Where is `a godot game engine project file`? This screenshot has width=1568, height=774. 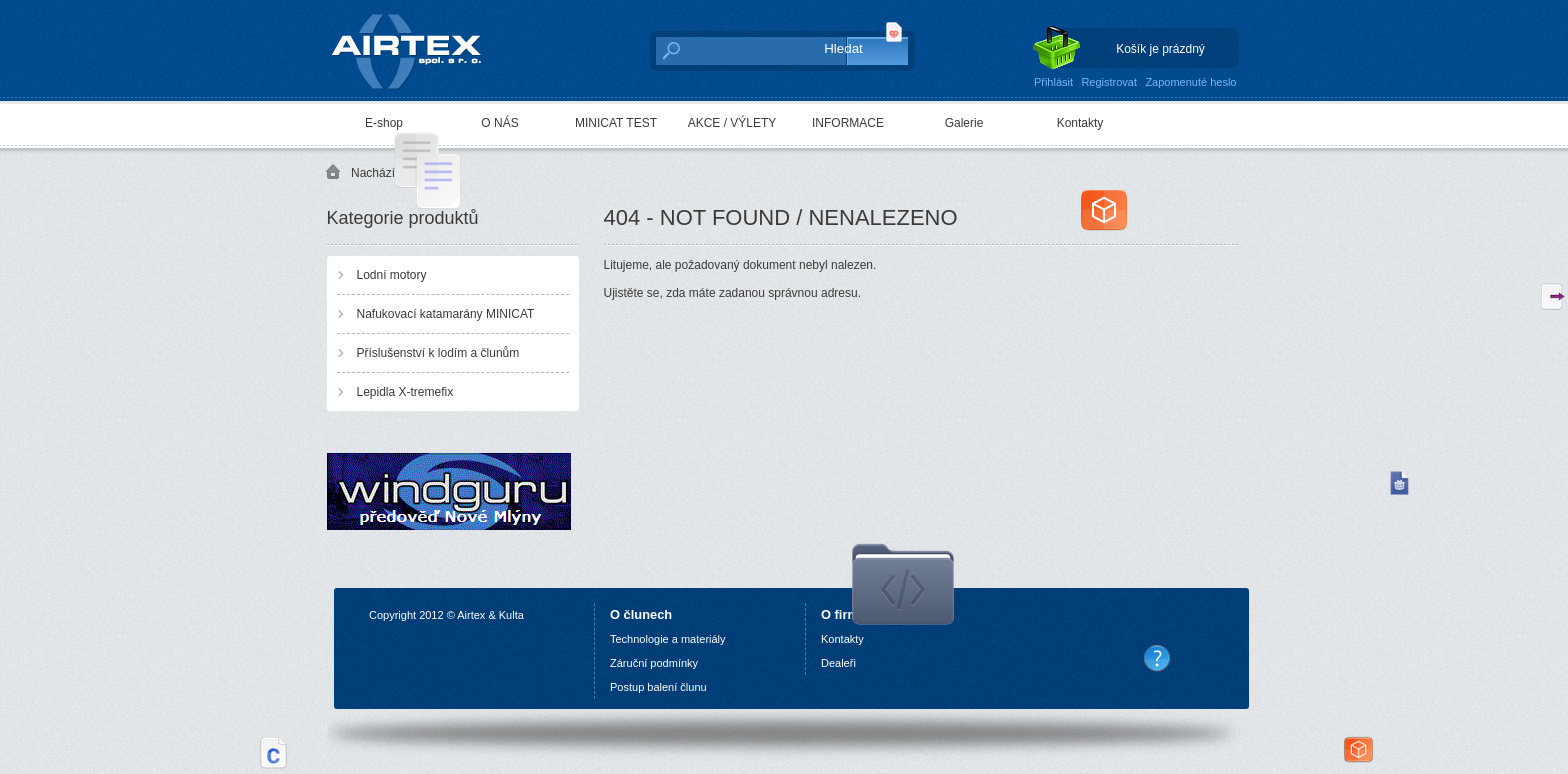
a godot game engine project file is located at coordinates (1399, 483).